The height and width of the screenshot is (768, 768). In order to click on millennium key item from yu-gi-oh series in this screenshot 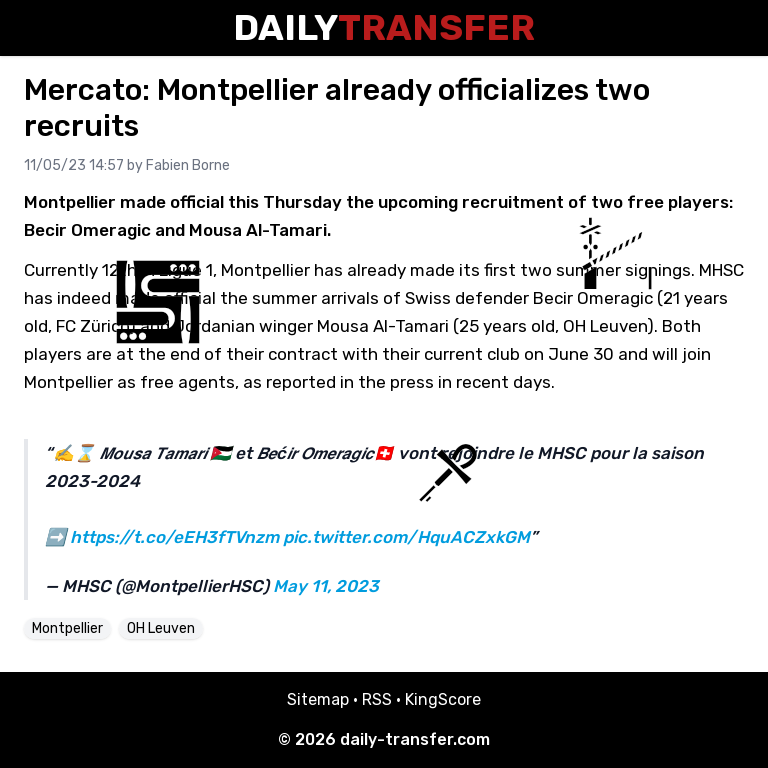, I will do `click(448, 473)`.